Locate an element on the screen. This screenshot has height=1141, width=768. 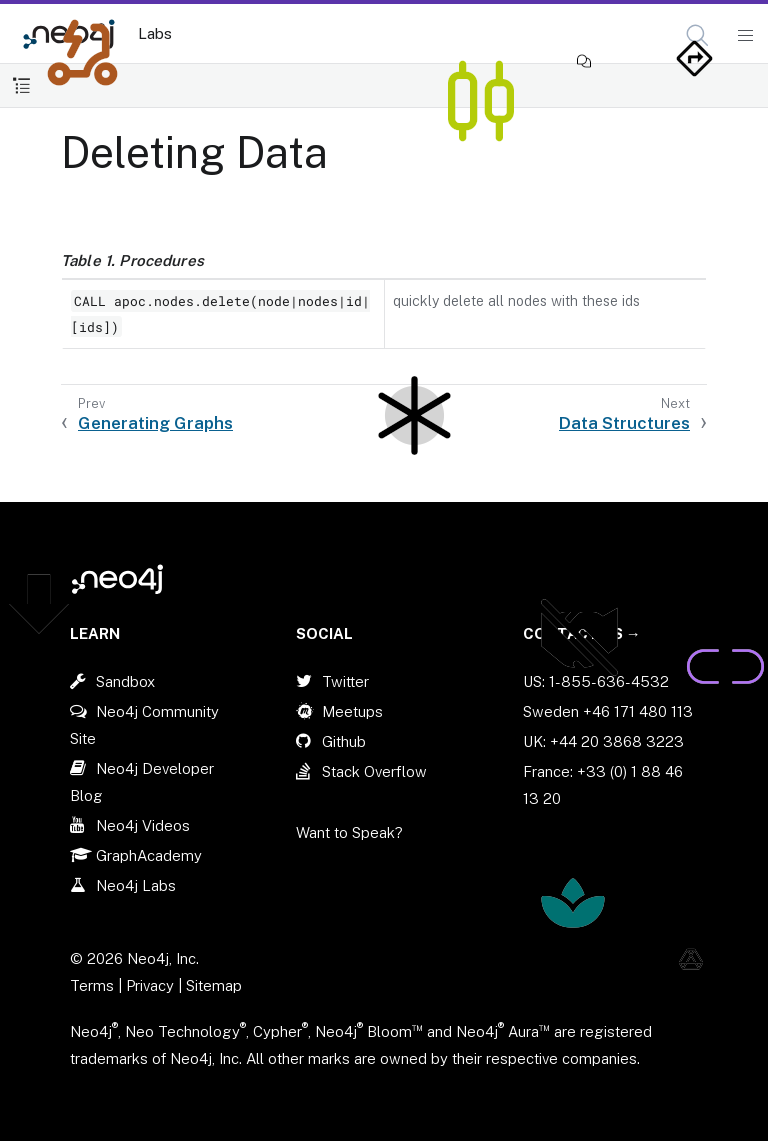
unlink or disconnect a linked item is located at coordinates (725, 666).